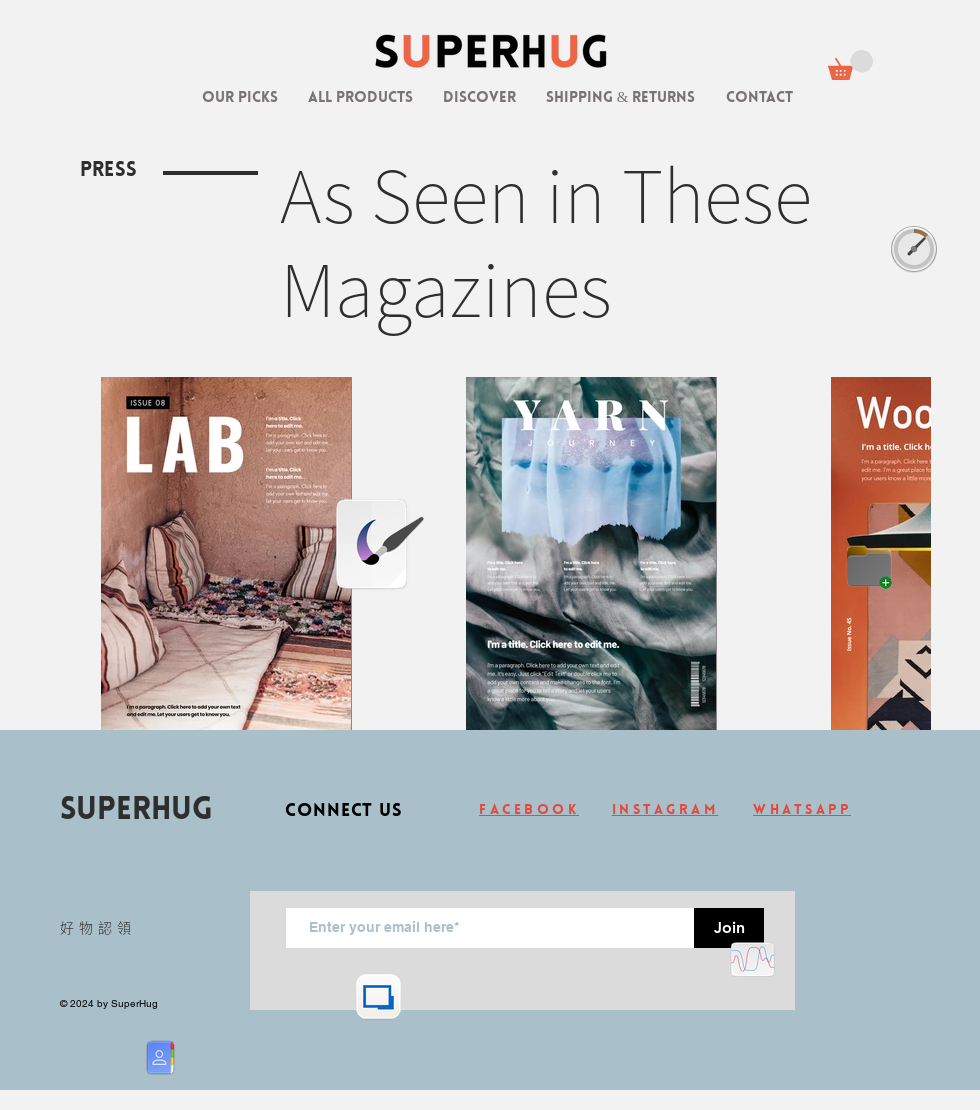 The image size is (980, 1110). What do you see at coordinates (160, 1057) in the screenshot?
I see `open the address book application` at bounding box center [160, 1057].